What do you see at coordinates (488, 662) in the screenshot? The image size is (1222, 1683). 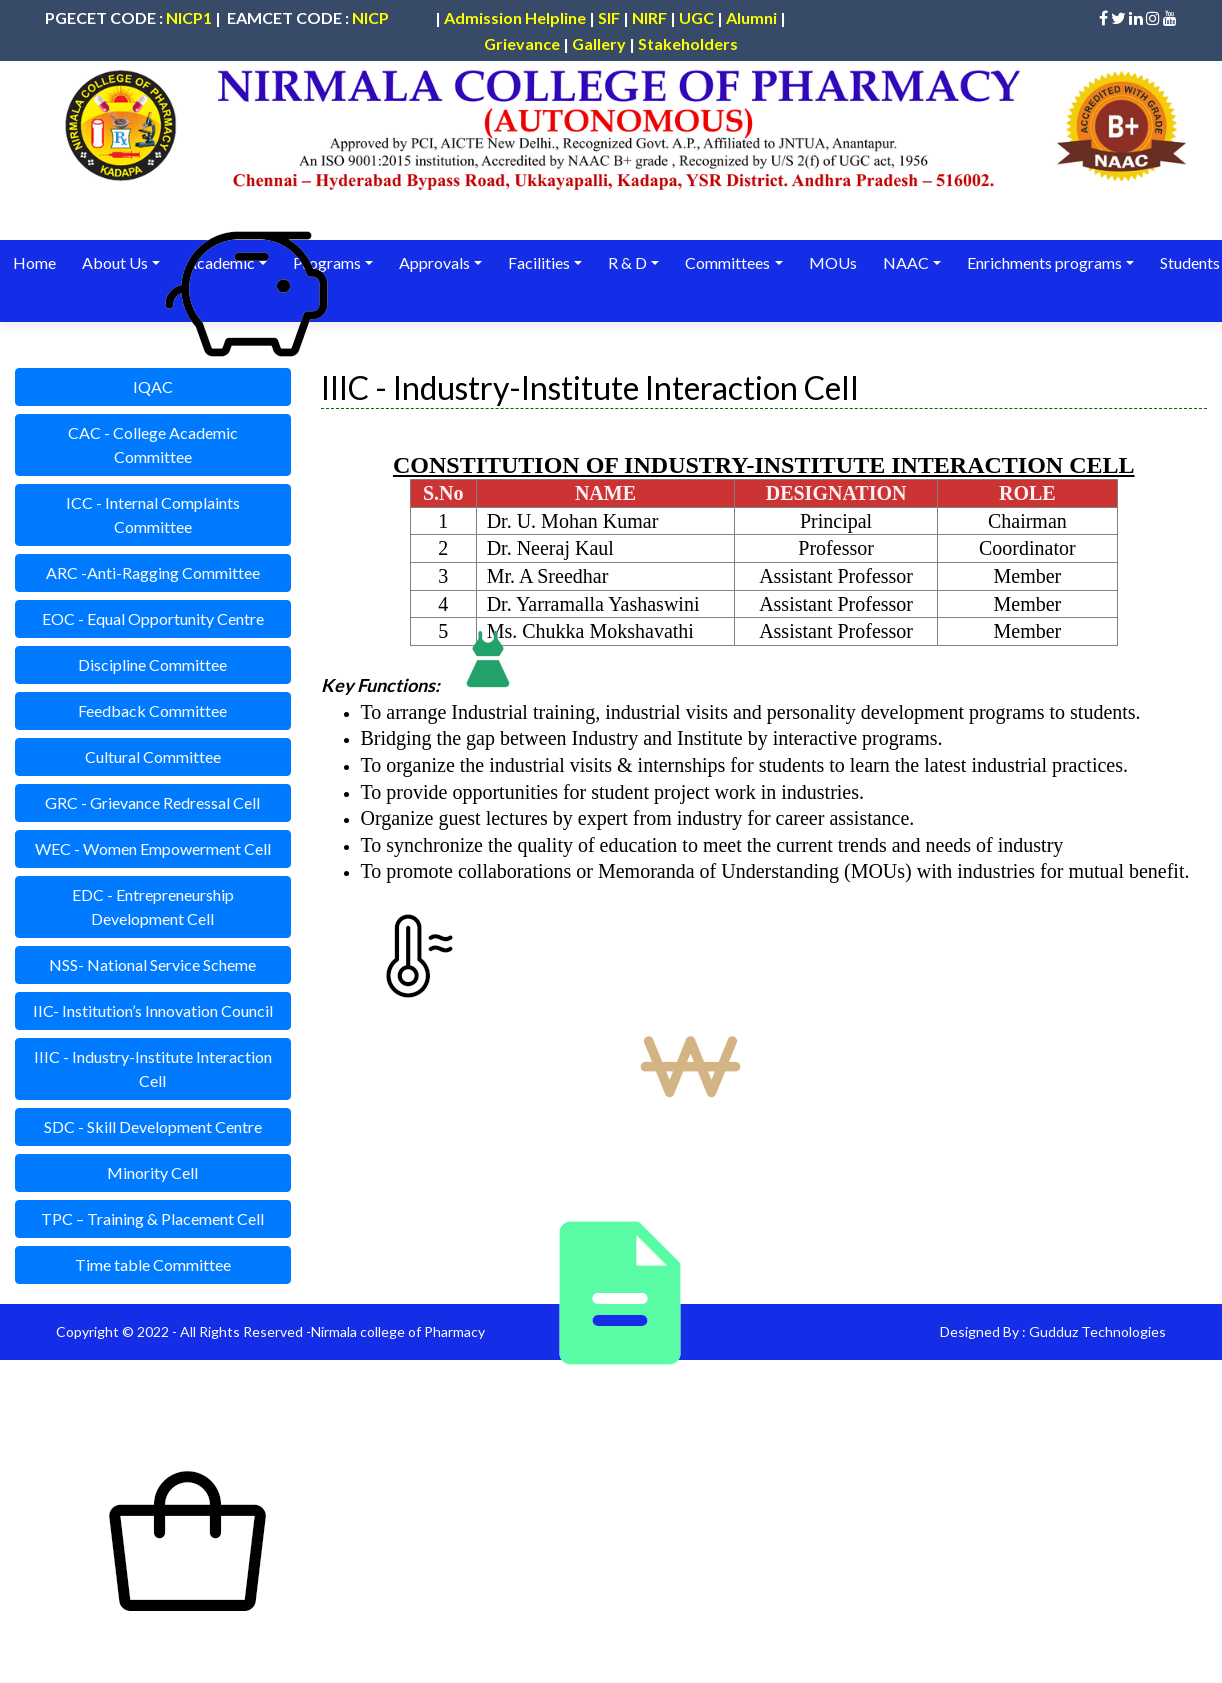 I see `browse women's clothing or dresses` at bounding box center [488, 662].